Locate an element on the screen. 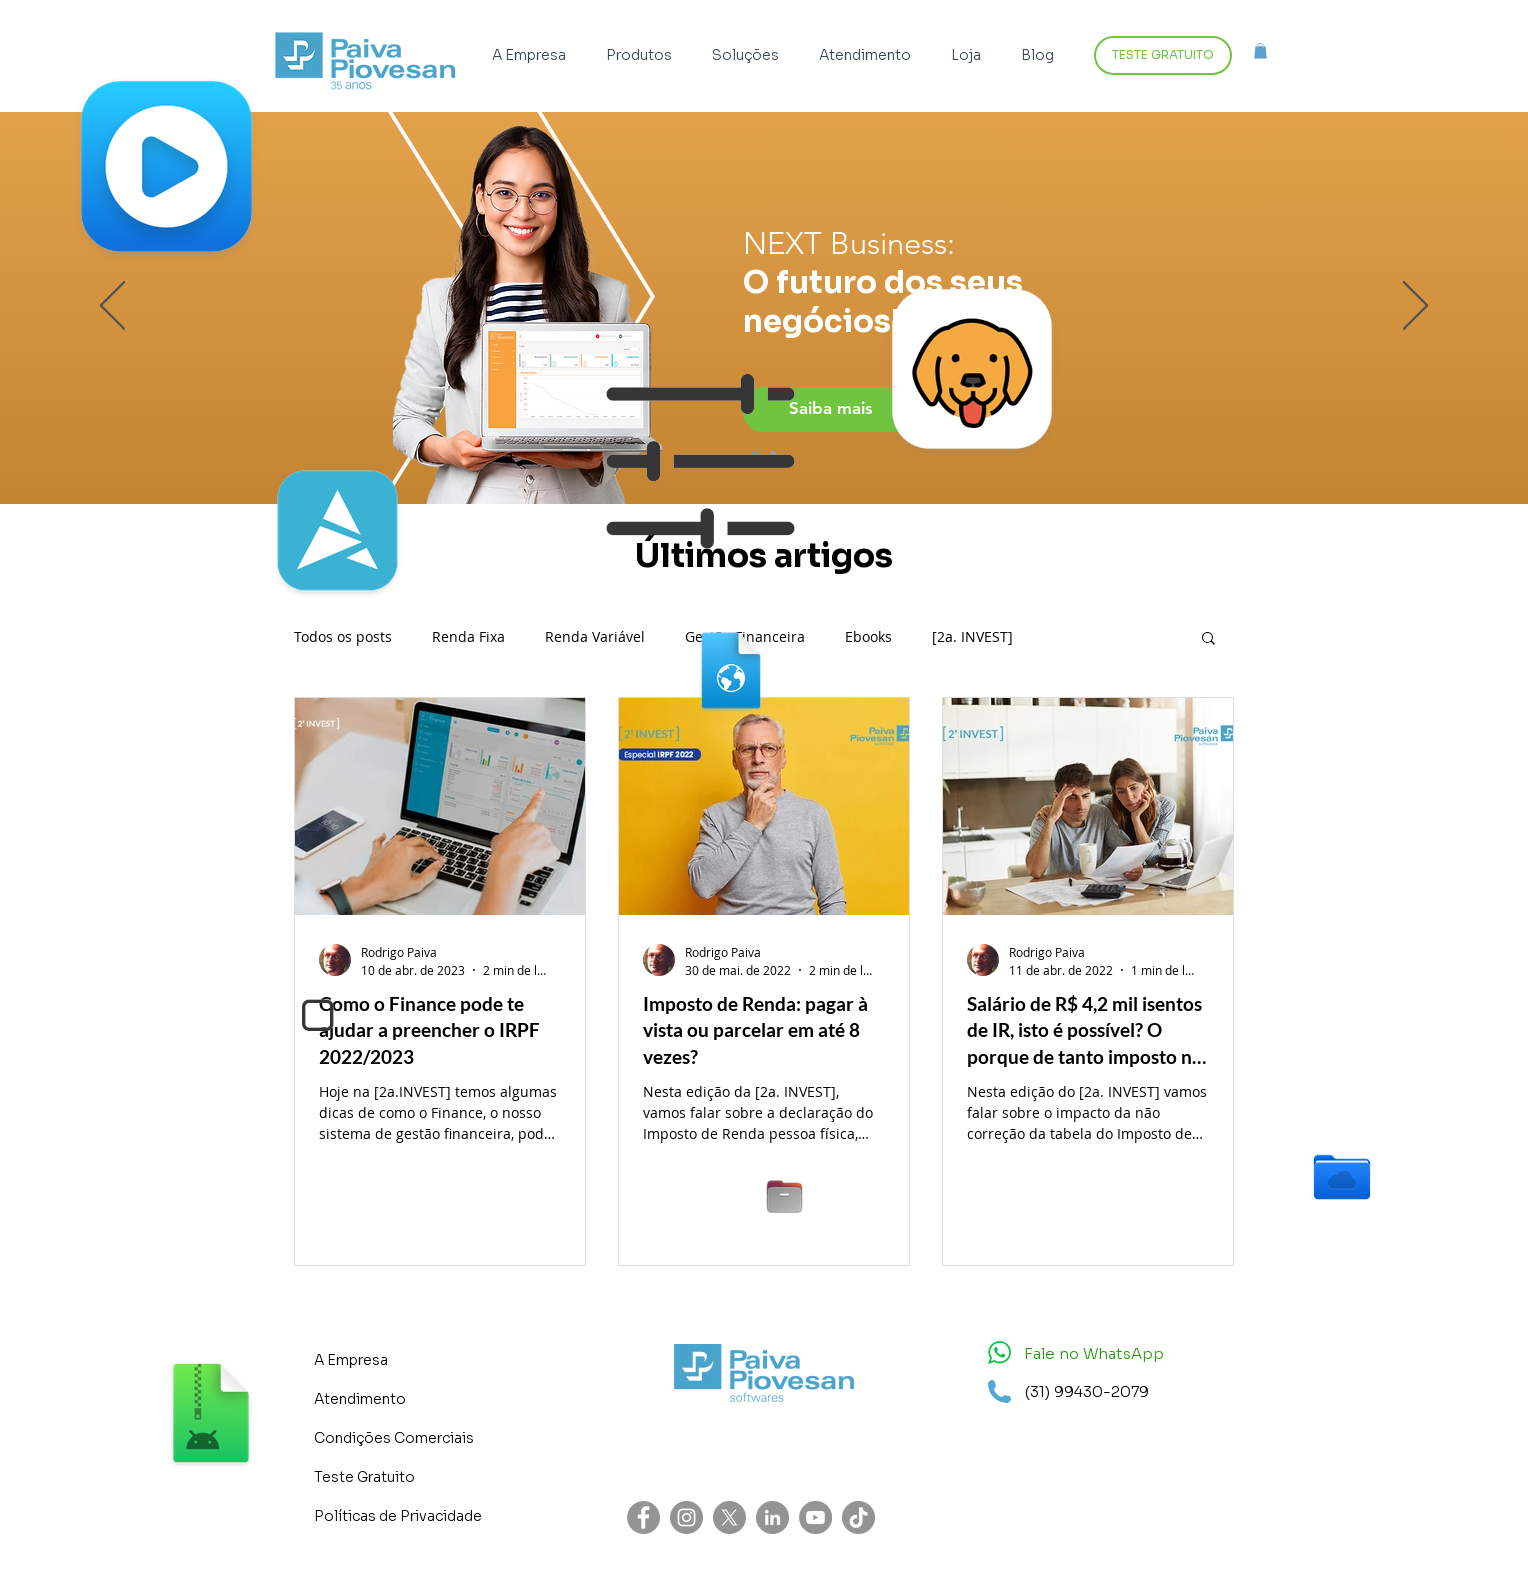 This screenshot has width=1528, height=1574. a marble globe or geographic data file is located at coordinates (731, 672).